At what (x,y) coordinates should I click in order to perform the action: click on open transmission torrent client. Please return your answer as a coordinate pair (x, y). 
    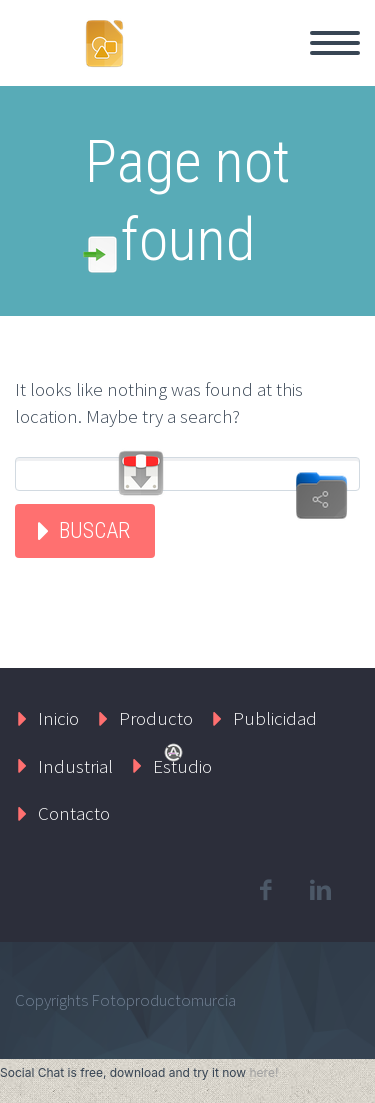
    Looking at the image, I should click on (141, 473).